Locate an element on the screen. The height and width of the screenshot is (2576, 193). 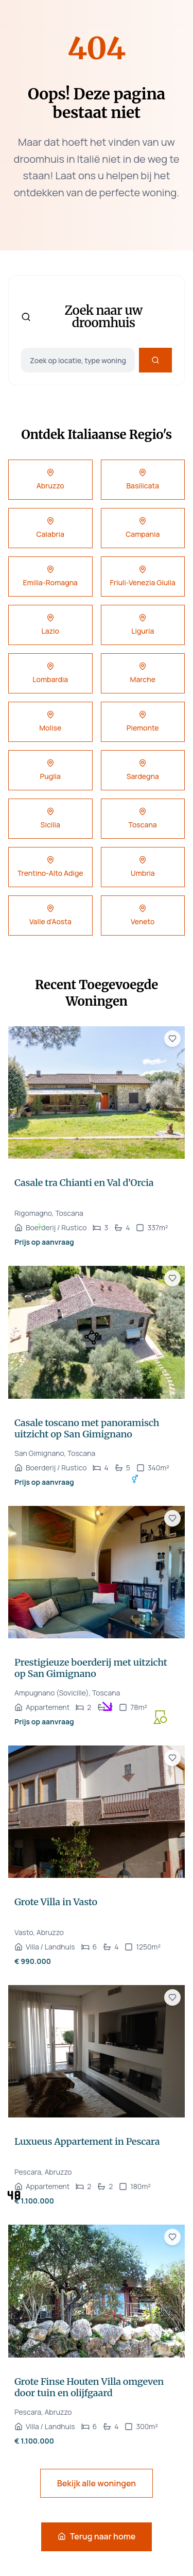
view miscellaneous symbols or special characters is located at coordinates (160, 1717).